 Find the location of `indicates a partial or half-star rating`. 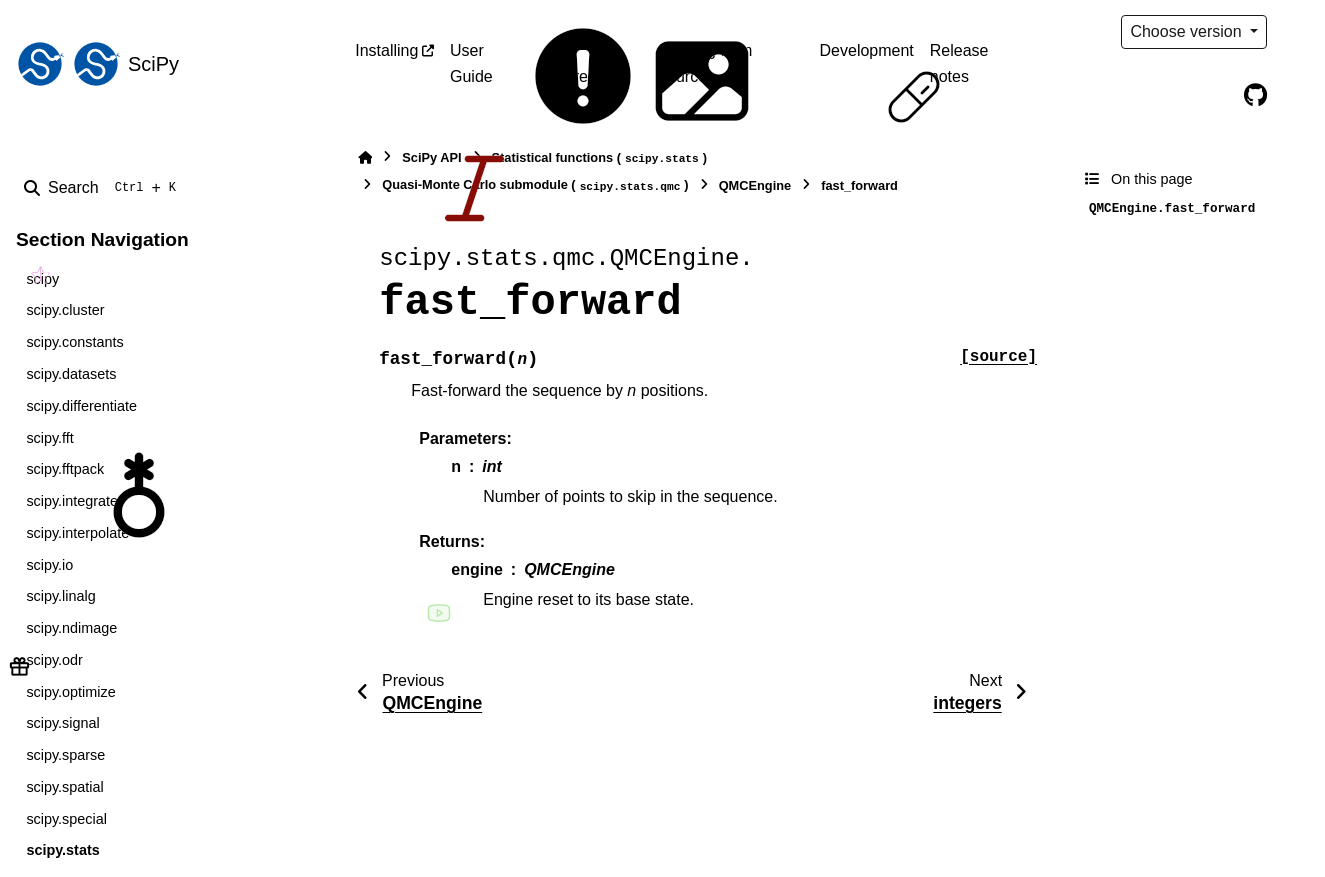

indicates a partial or half-star rating is located at coordinates (40, 275).